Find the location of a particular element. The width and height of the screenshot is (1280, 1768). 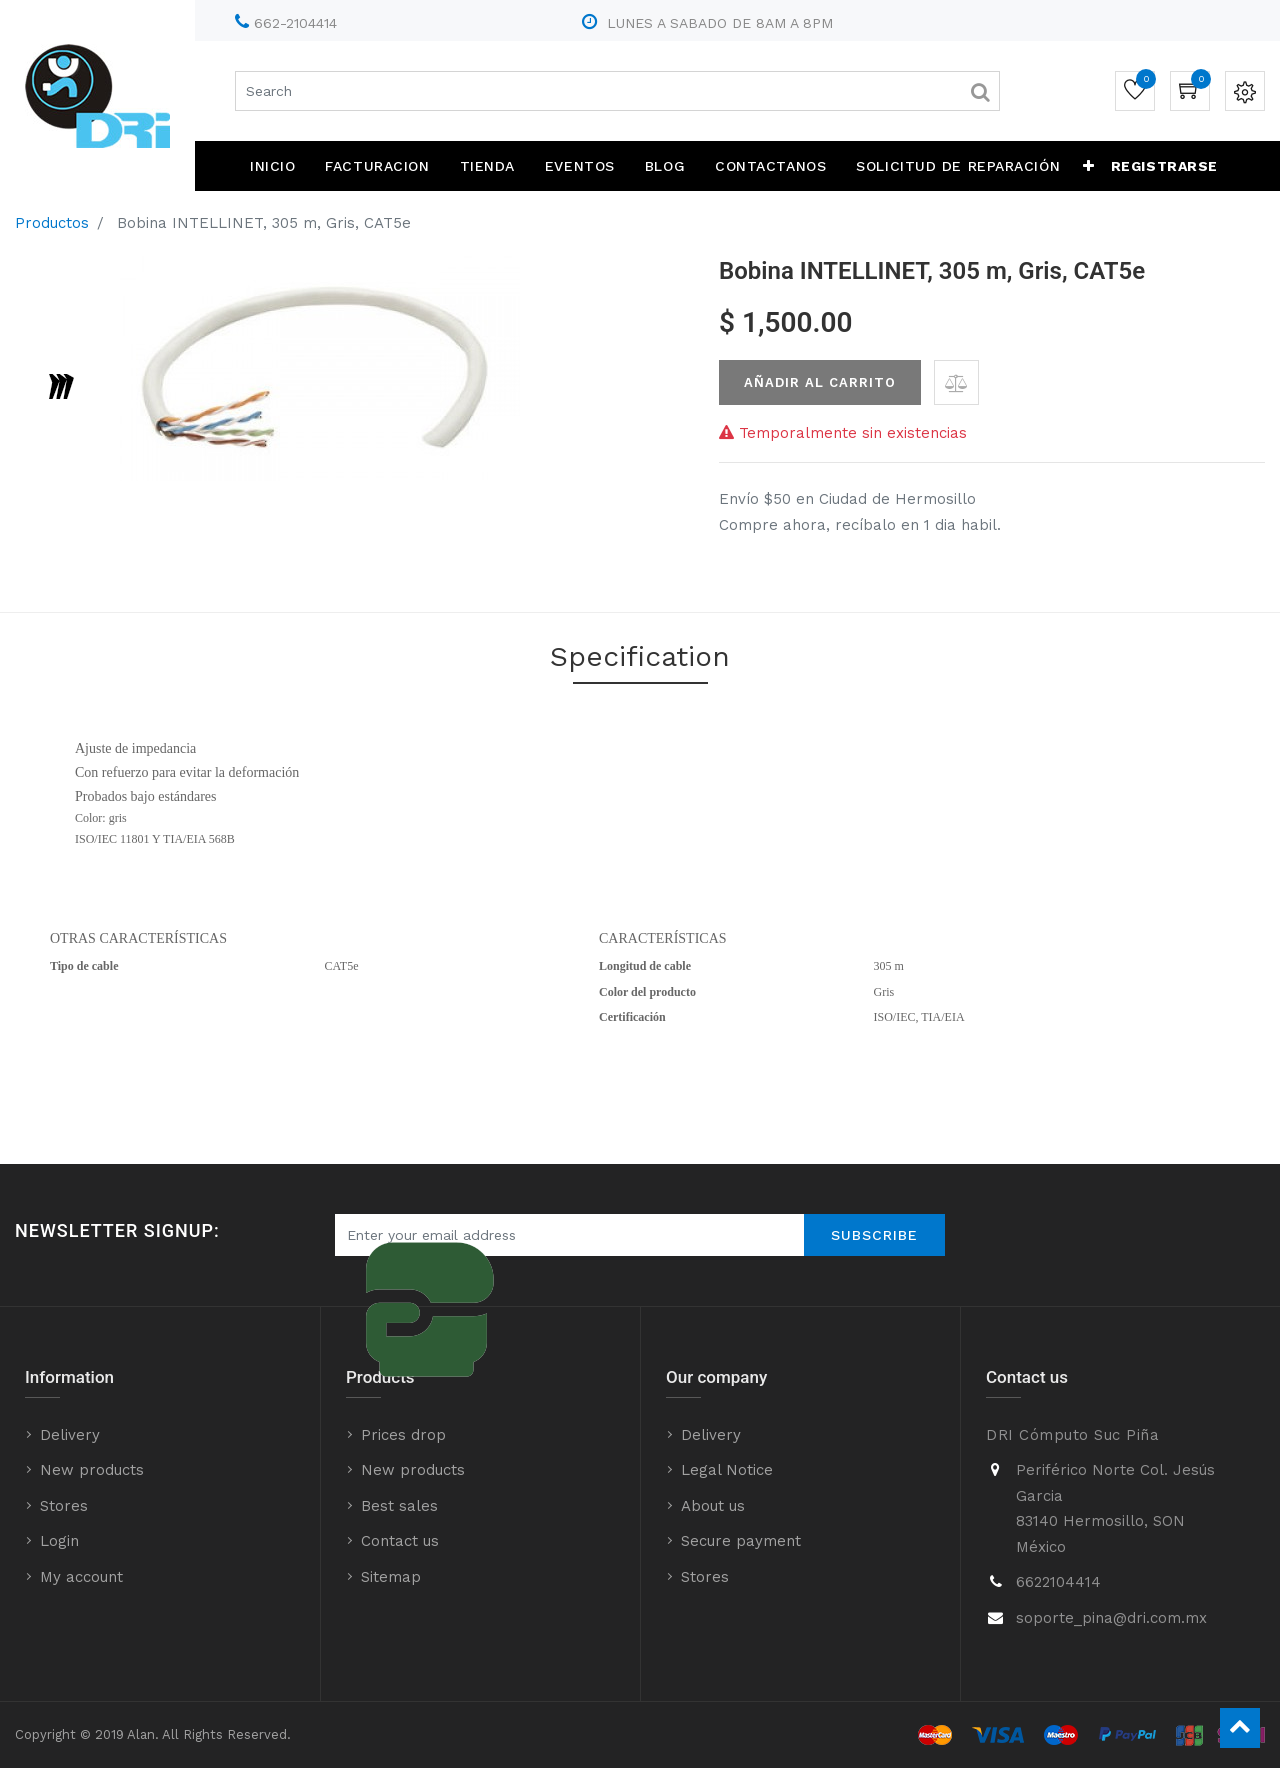

open Miro collaborative whiteboard app is located at coordinates (61, 386).